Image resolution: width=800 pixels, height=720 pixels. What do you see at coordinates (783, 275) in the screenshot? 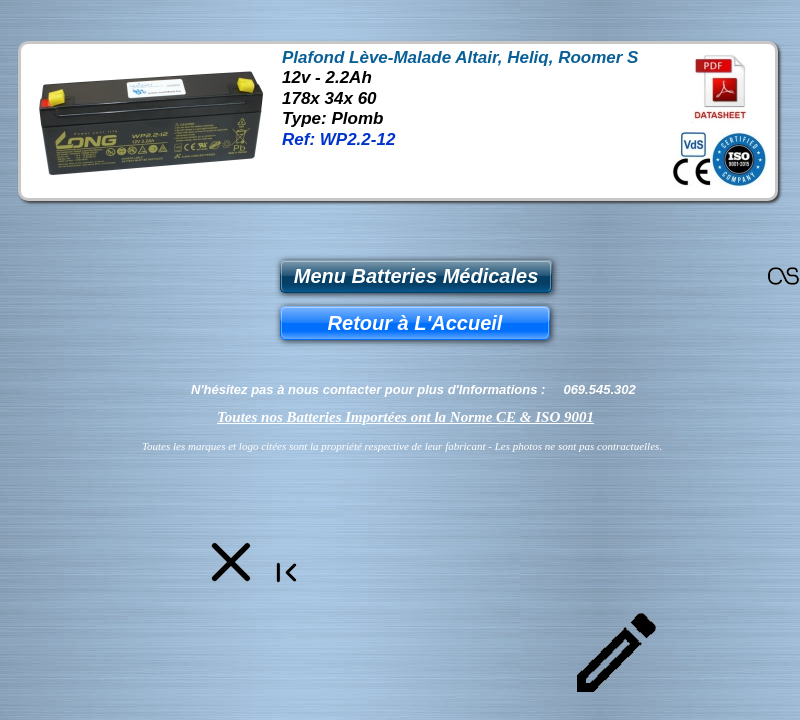
I see `connect to Last.fm account` at bounding box center [783, 275].